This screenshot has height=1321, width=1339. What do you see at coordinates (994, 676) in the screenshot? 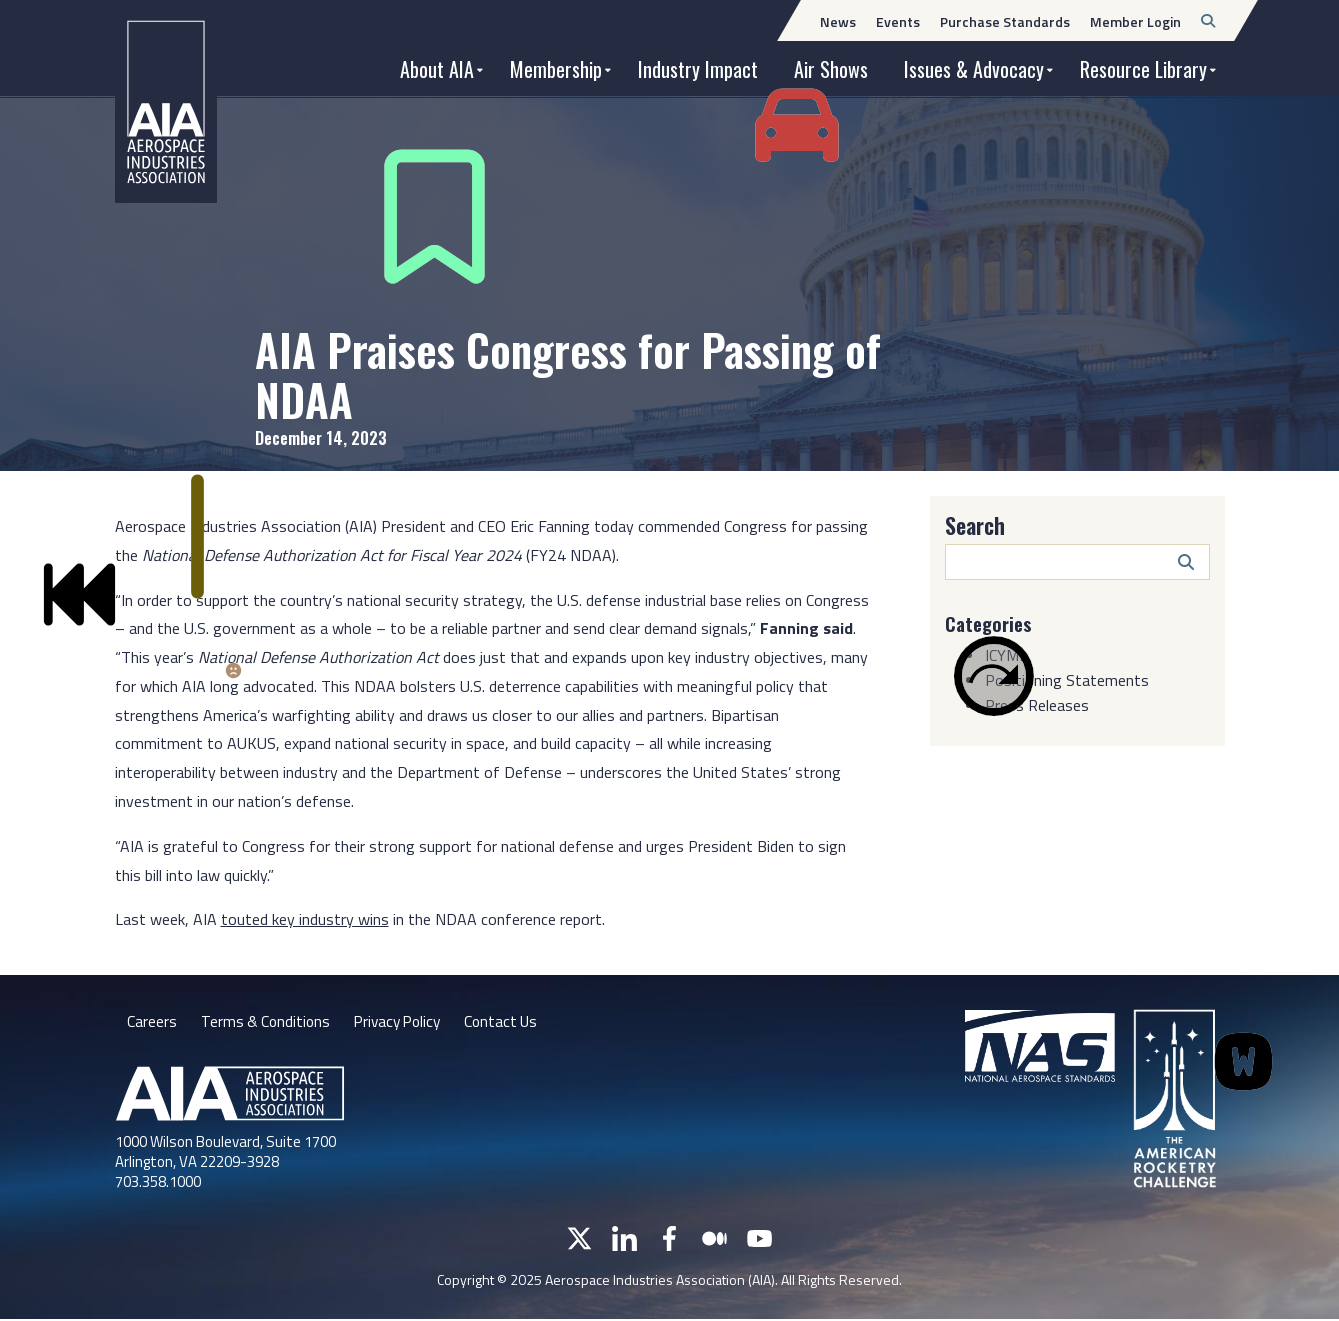
I see `skip to the next scheduled item or plan` at bounding box center [994, 676].